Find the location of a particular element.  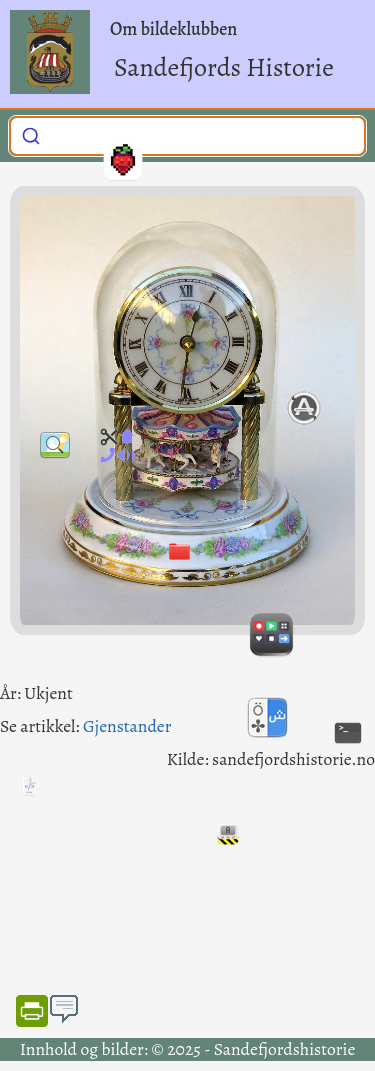

open the character map application is located at coordinates (267, 717).